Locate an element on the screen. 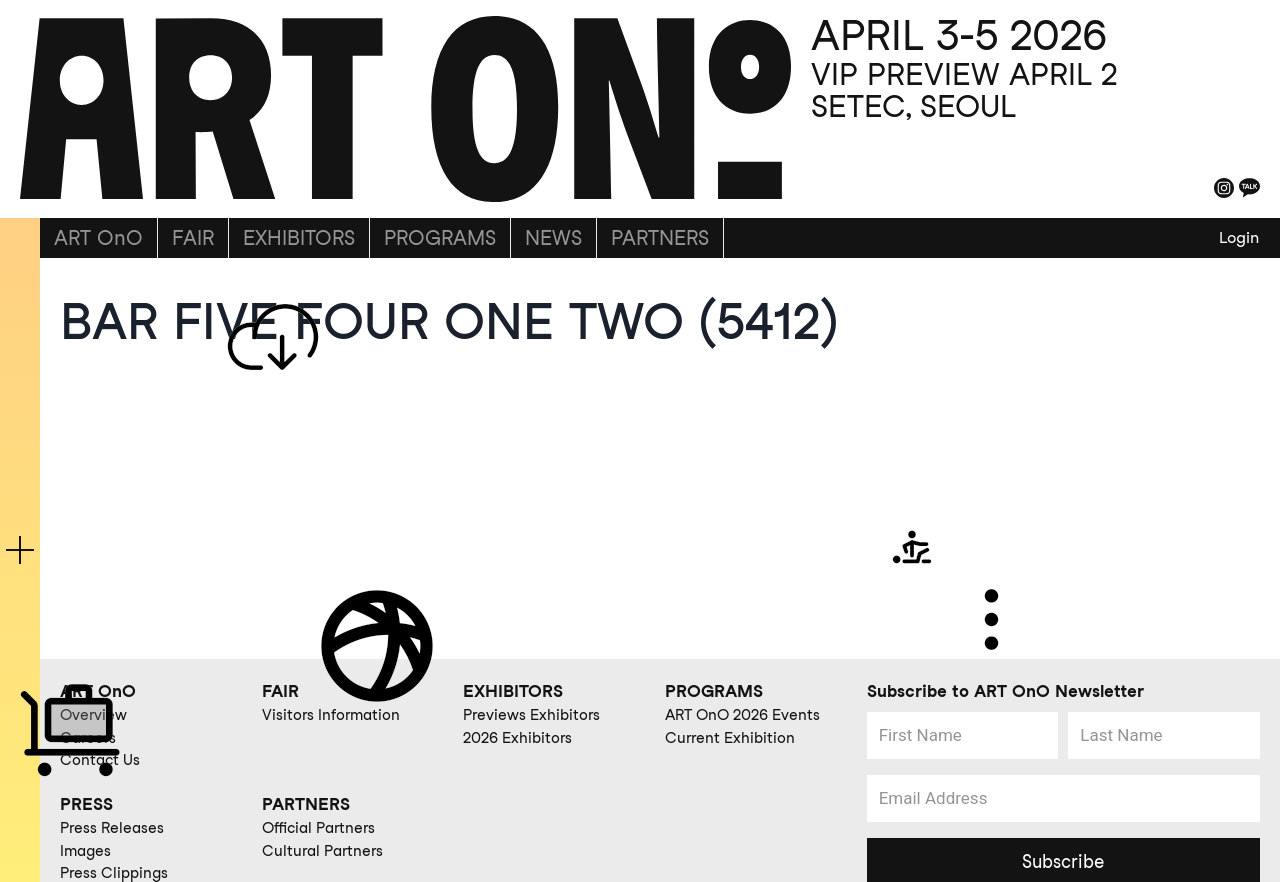  access games or entertainment section is located at coordinates (377, 646).